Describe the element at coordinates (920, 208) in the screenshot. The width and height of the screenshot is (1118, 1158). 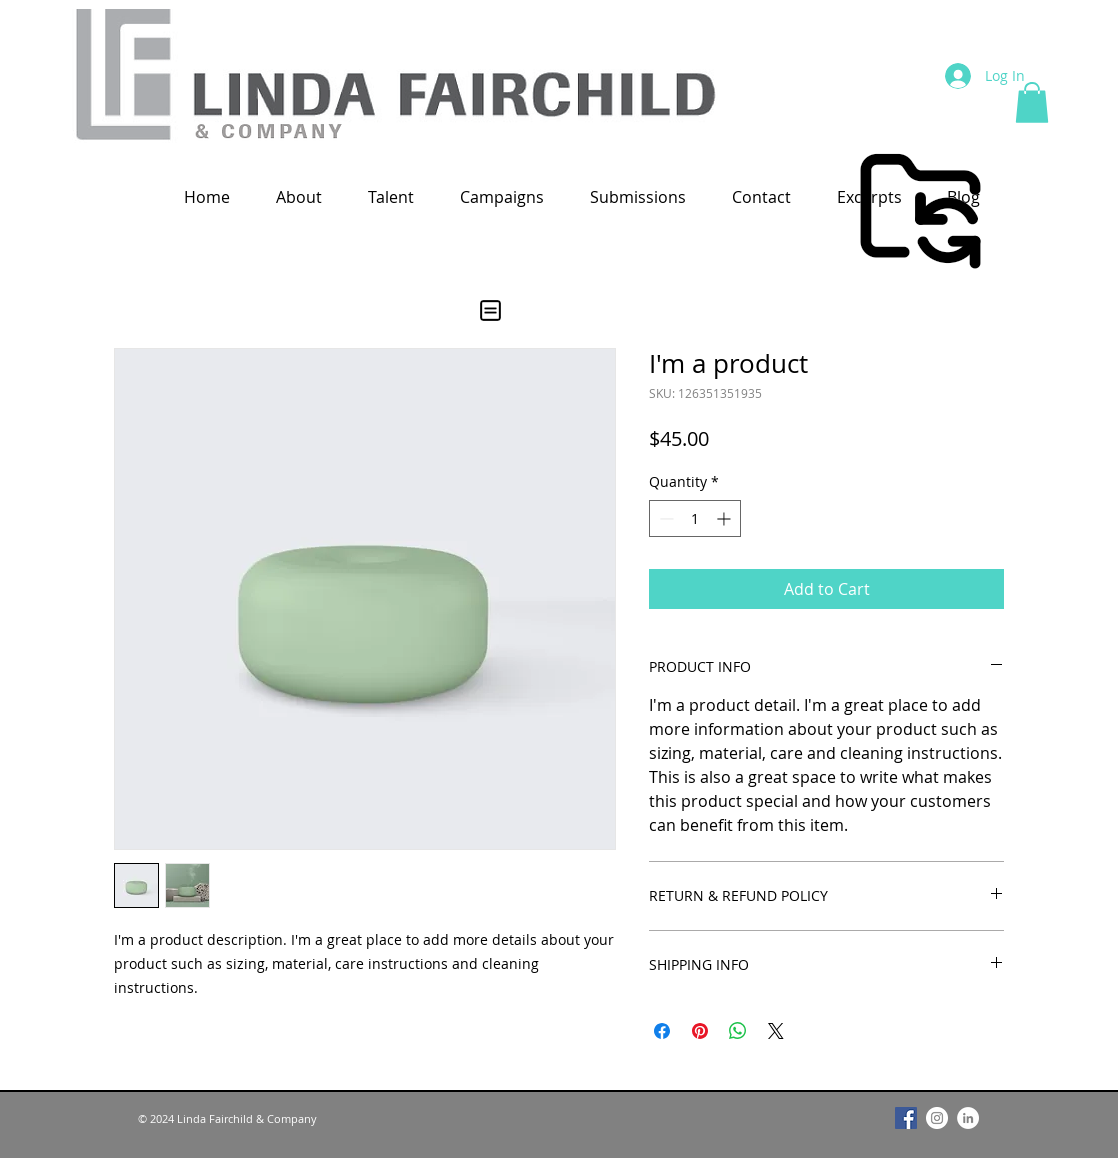
I see `sync folder contents with cloud storage` at that location.